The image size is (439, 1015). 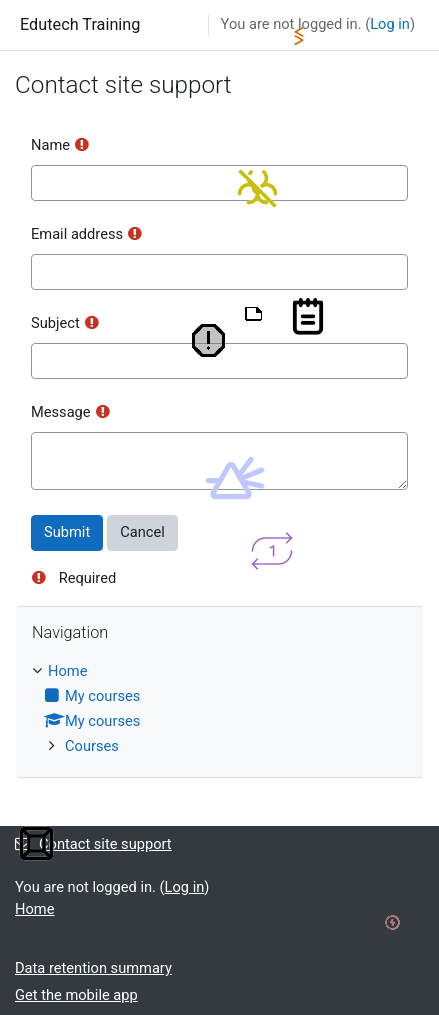 I want to click on report inappropriate content or behavior, so click(x=208, y=340).